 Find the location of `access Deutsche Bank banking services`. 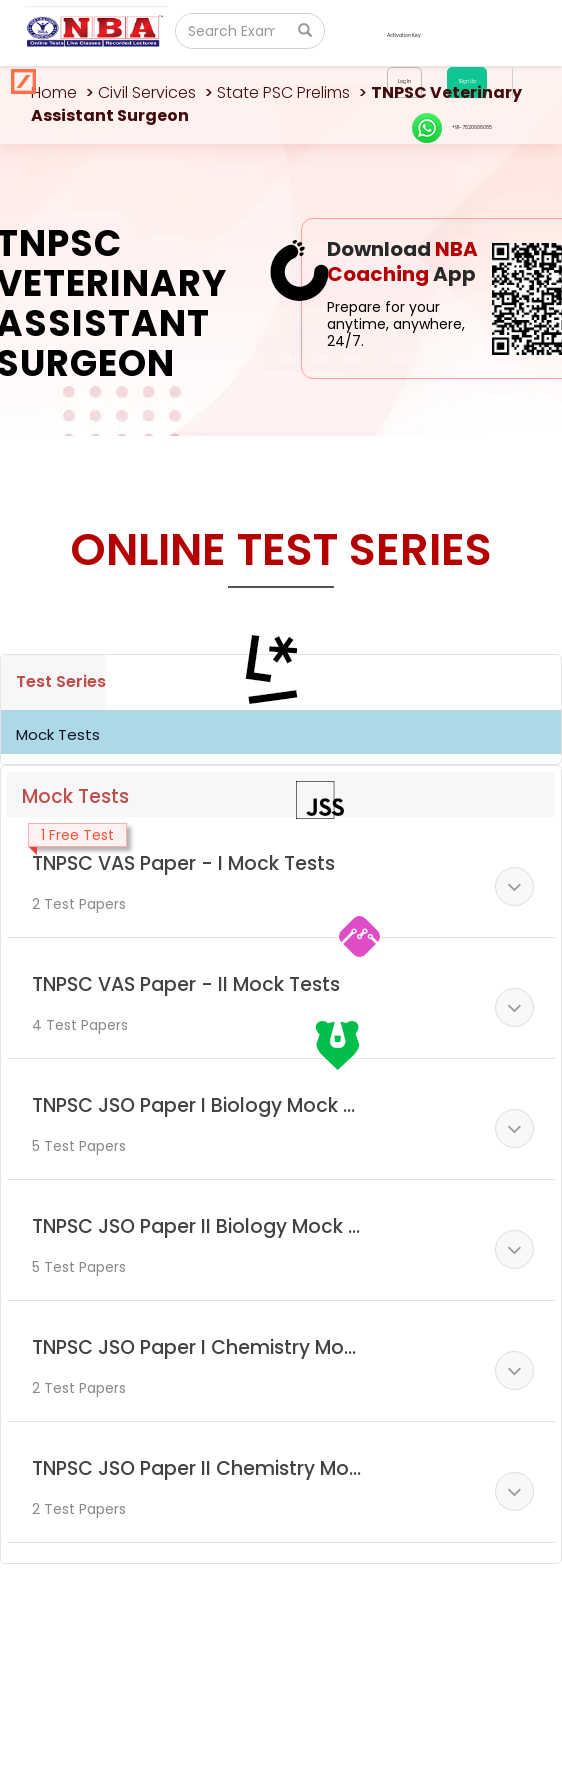

access Deutsche Bank banking services is located at coordinates (23, 81).